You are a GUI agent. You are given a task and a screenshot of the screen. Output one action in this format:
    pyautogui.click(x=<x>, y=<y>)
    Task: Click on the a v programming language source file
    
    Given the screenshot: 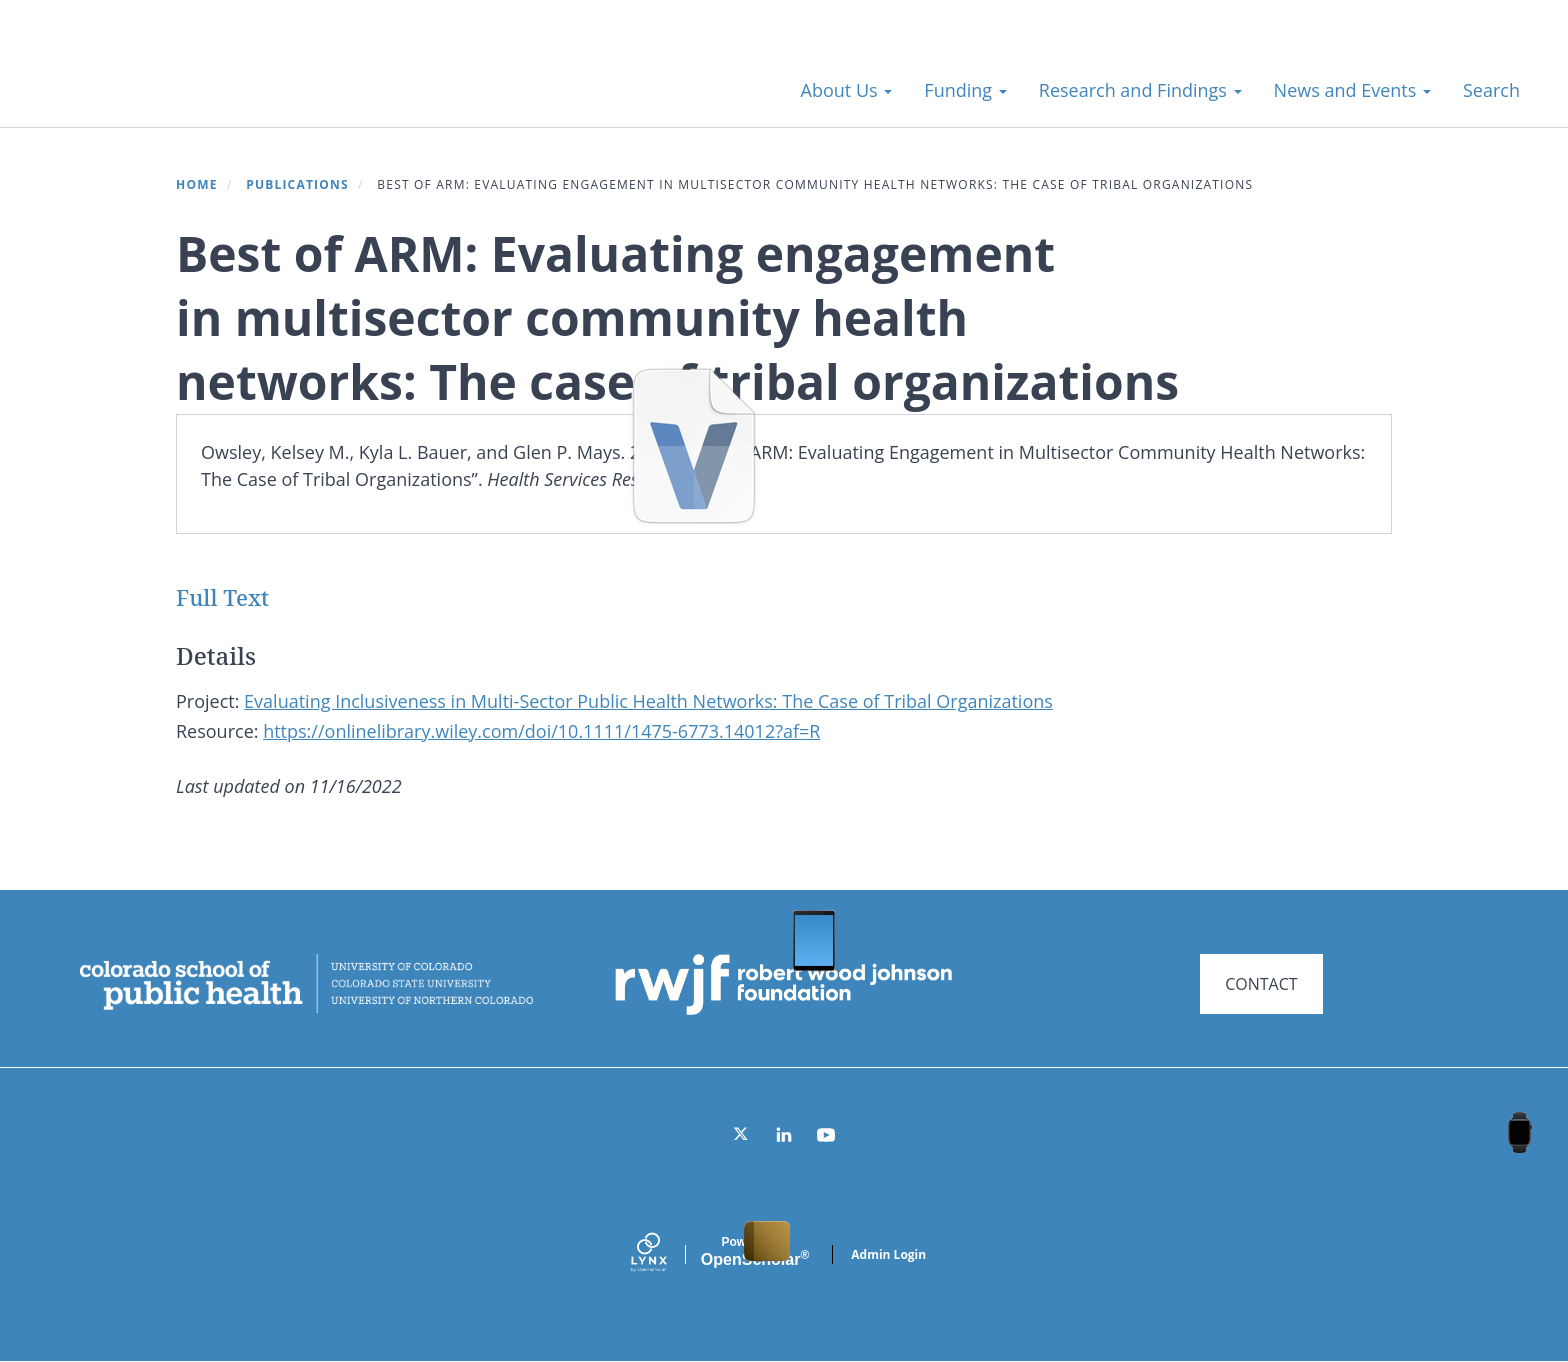 What is the action you would take?
    pyautogui.click(x=694, y=446)
    